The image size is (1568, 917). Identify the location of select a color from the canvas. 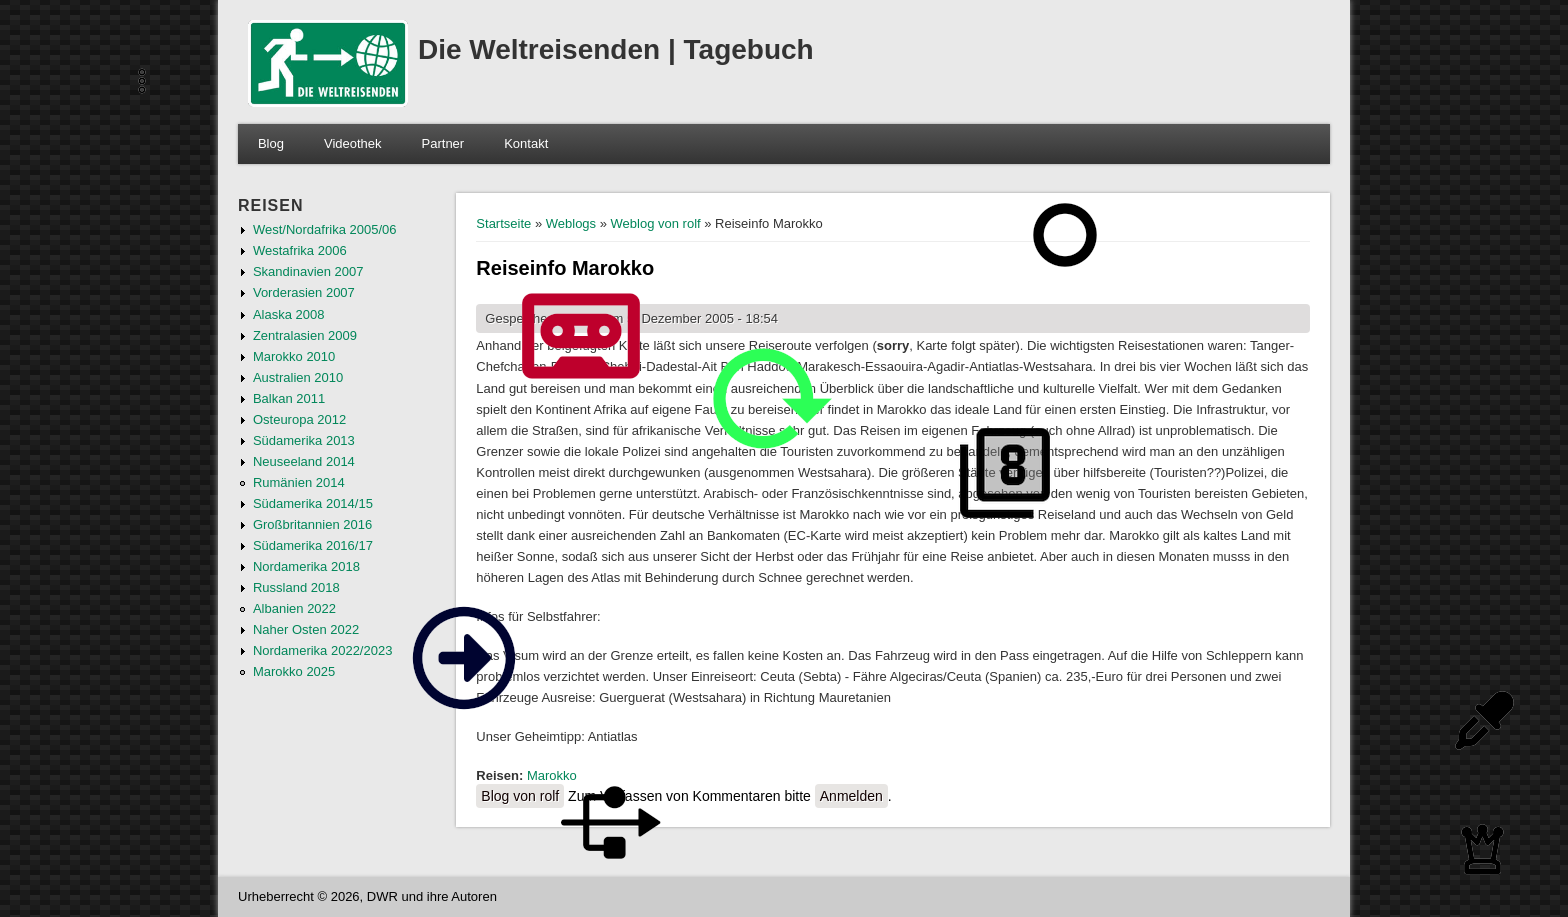
(1484, 720).